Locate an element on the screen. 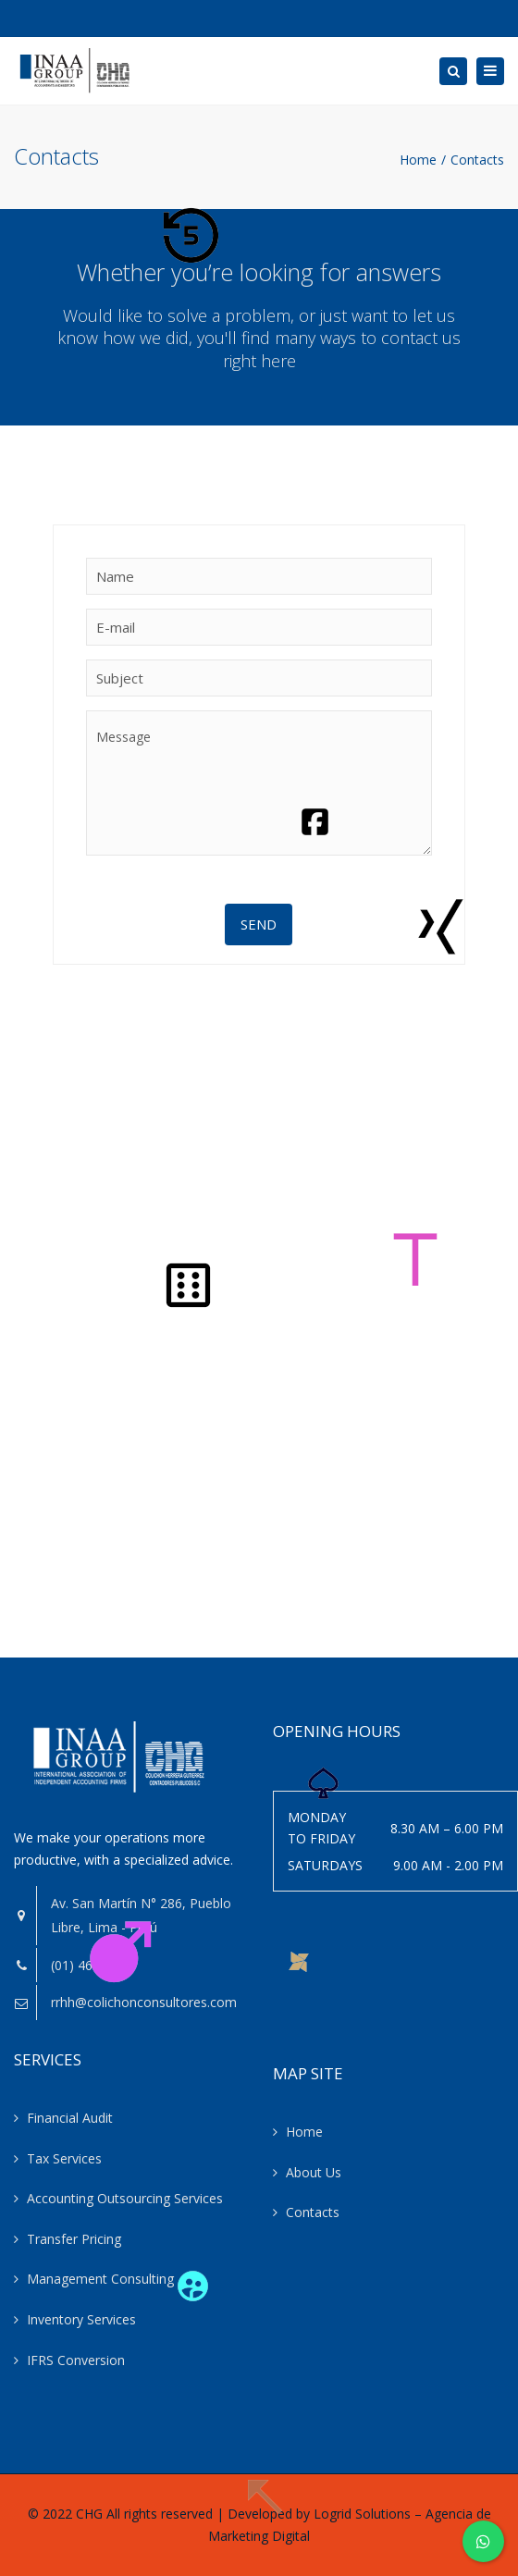 Image resolution: width=518 pixels, height=2576 pixels. navigate back and up in hierarchy is located at coordinates (264, 2496).